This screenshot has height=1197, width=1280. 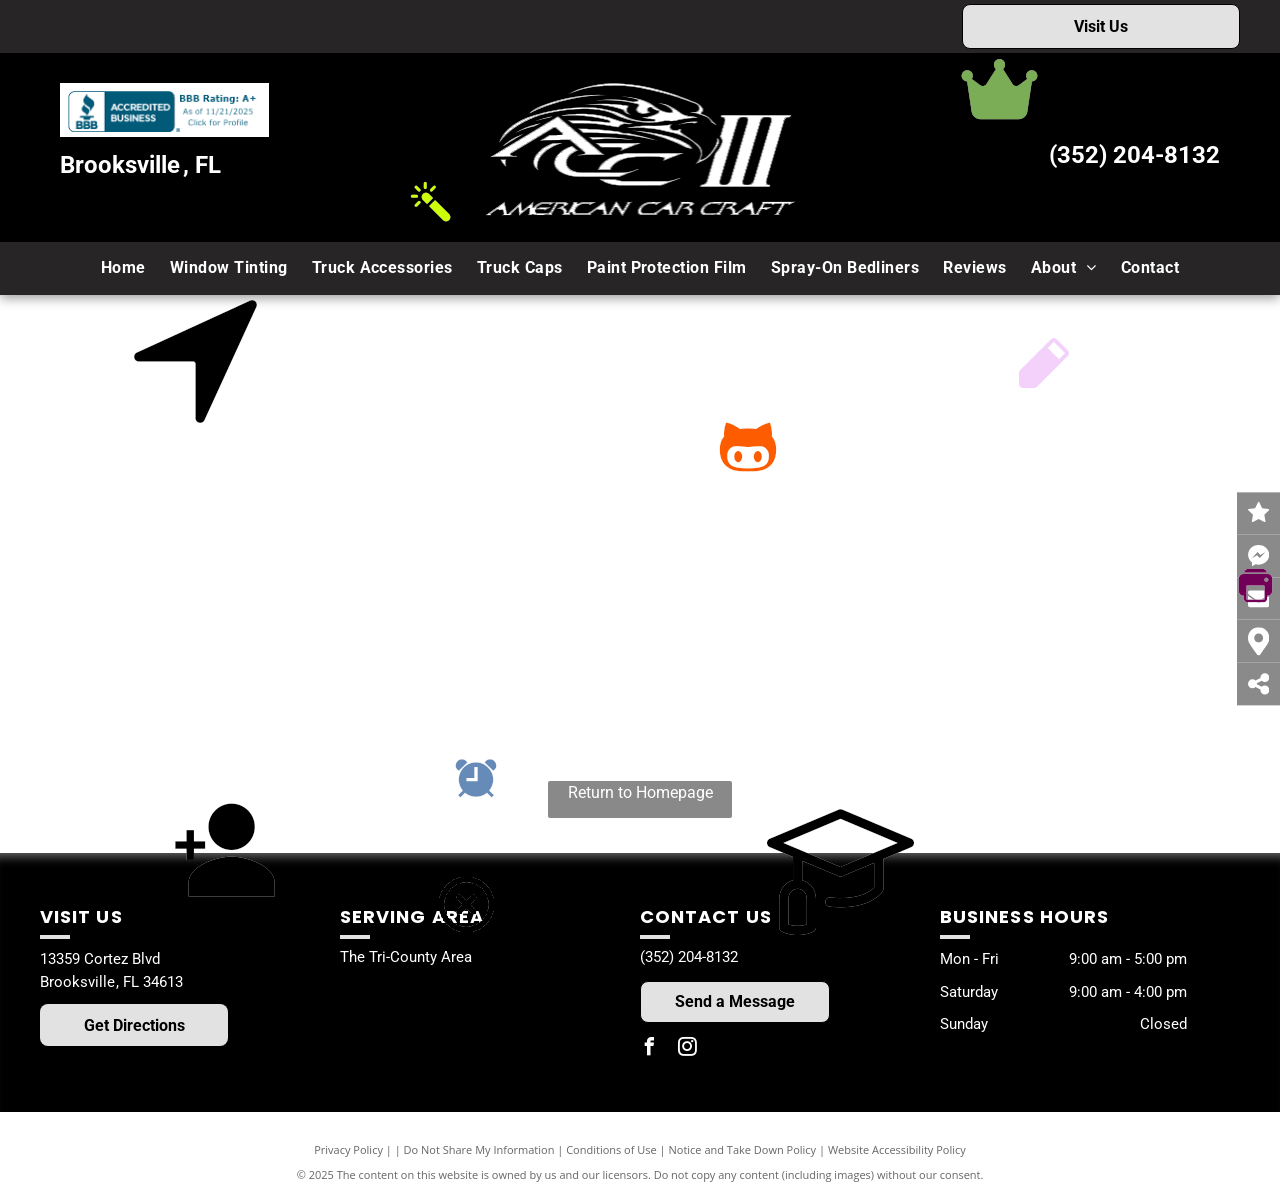 What do you see at coordinates (195, 361) in the screenshot?
I see `get directions to current destination` at bounding box center [195, 361].